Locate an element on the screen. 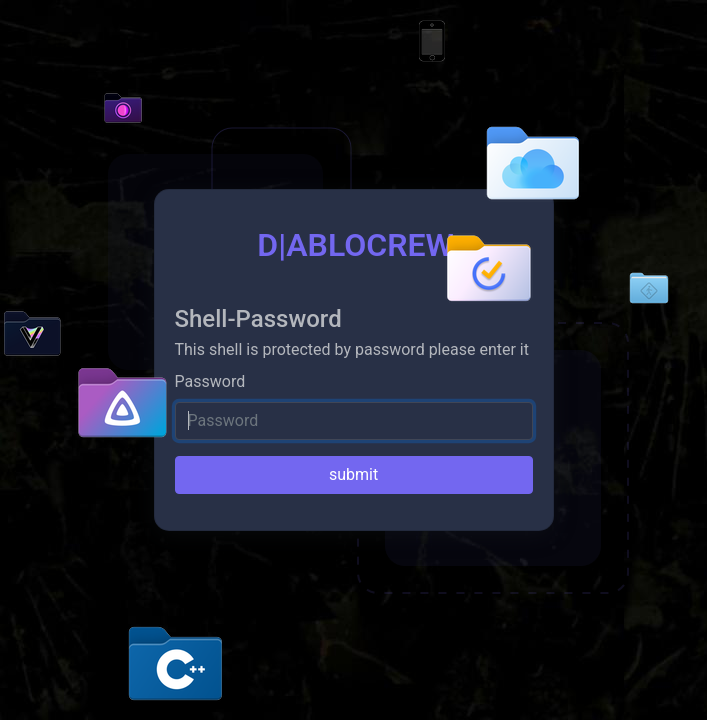 The width and height of the screenshot is (707, 720). open ticktick tasks folder is located at coordinates (488, 270).